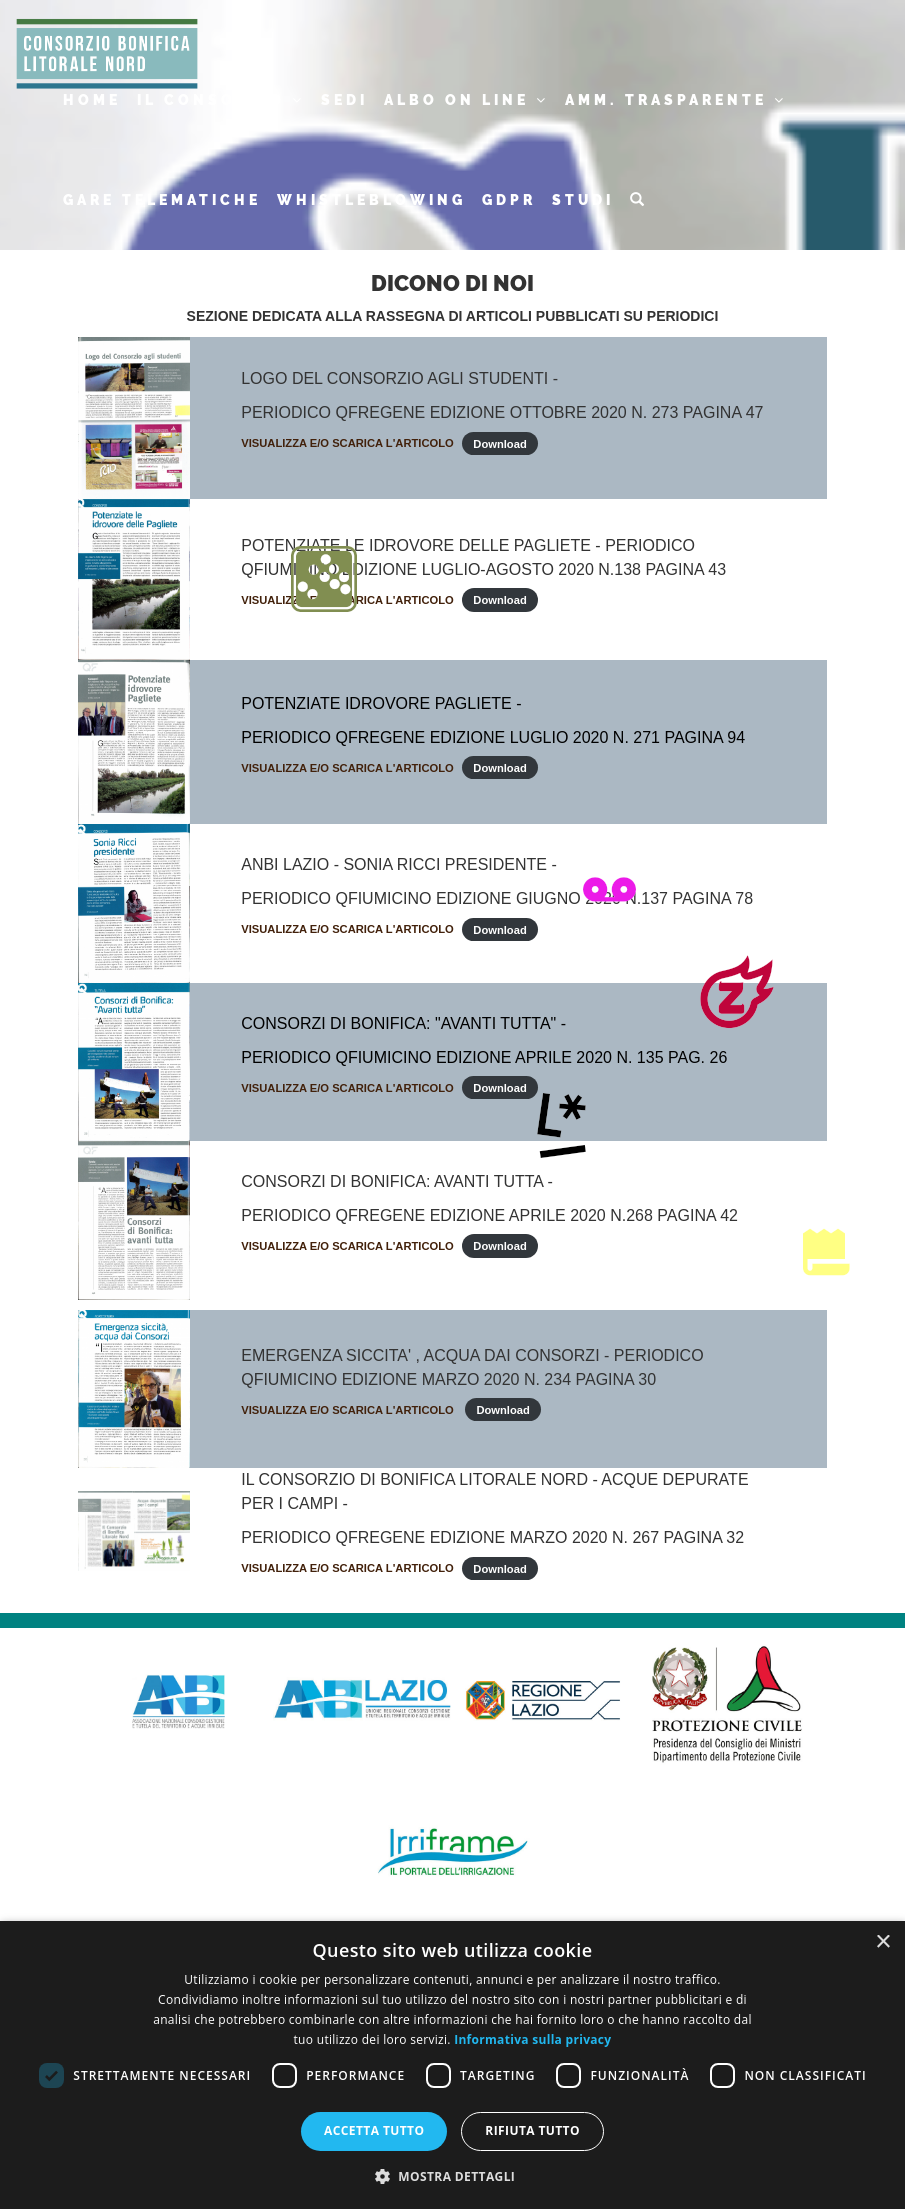 The image size is (905, 2209). Describe the element at coordinates (737, 992) in the screenshot. I see `link to zcool profile or portfolio` at that location.